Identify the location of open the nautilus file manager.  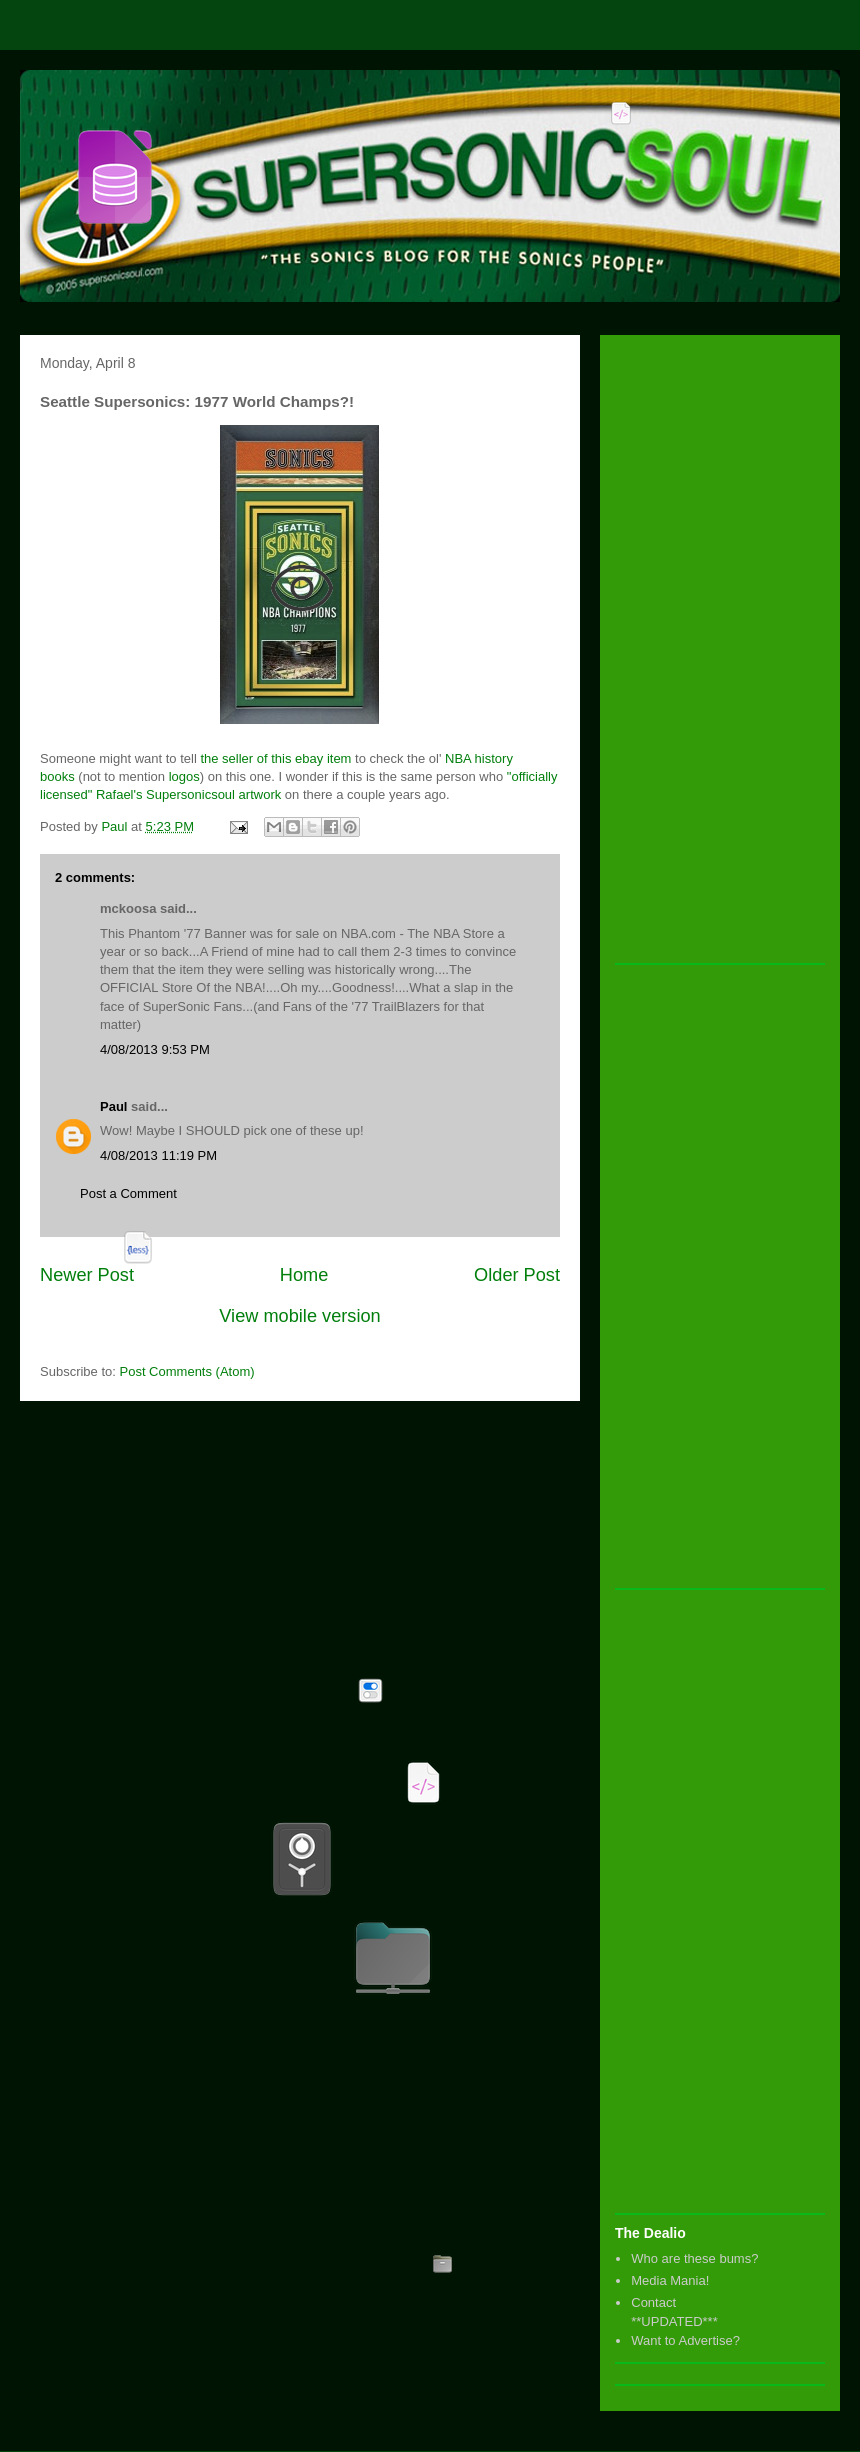
(442, 2263).